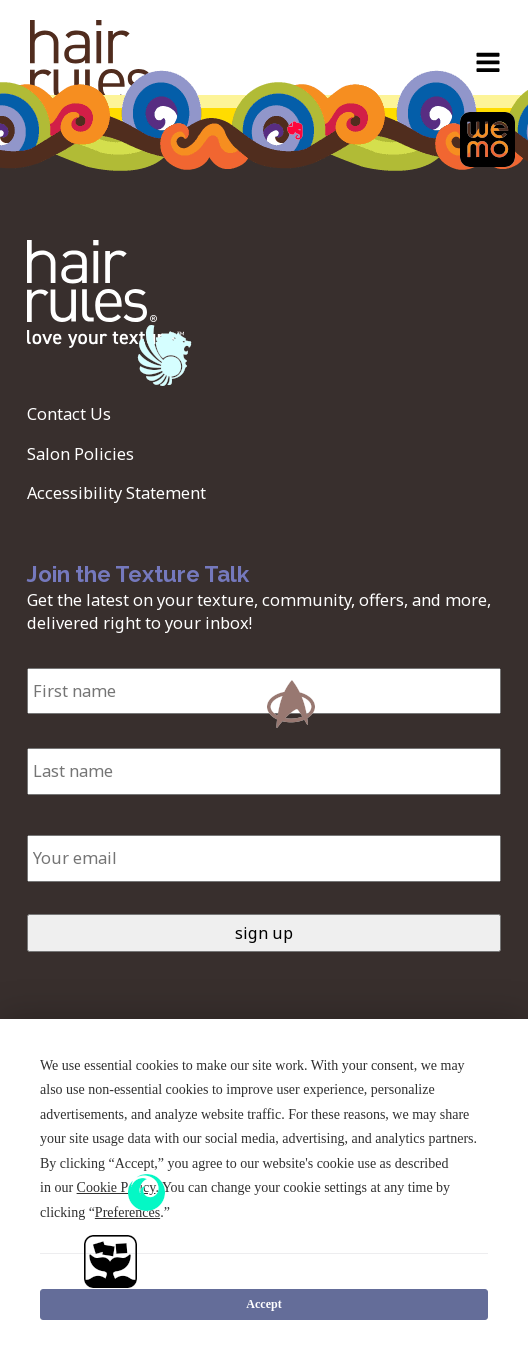  Describe the element at coordinates (110, 1261) in the screenshot. I see `openfaas serverless platform logo` at that location.